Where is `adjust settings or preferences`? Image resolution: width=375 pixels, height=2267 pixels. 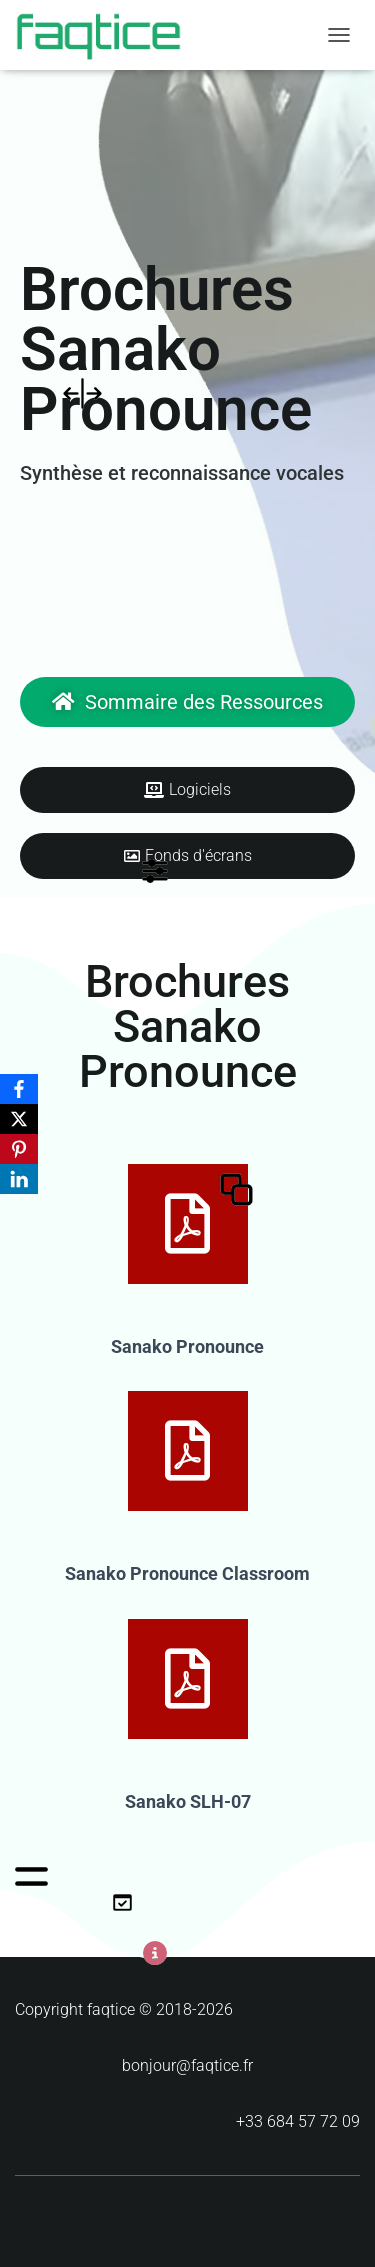 adjust settings or preferences is located at coordinates (155, 871).